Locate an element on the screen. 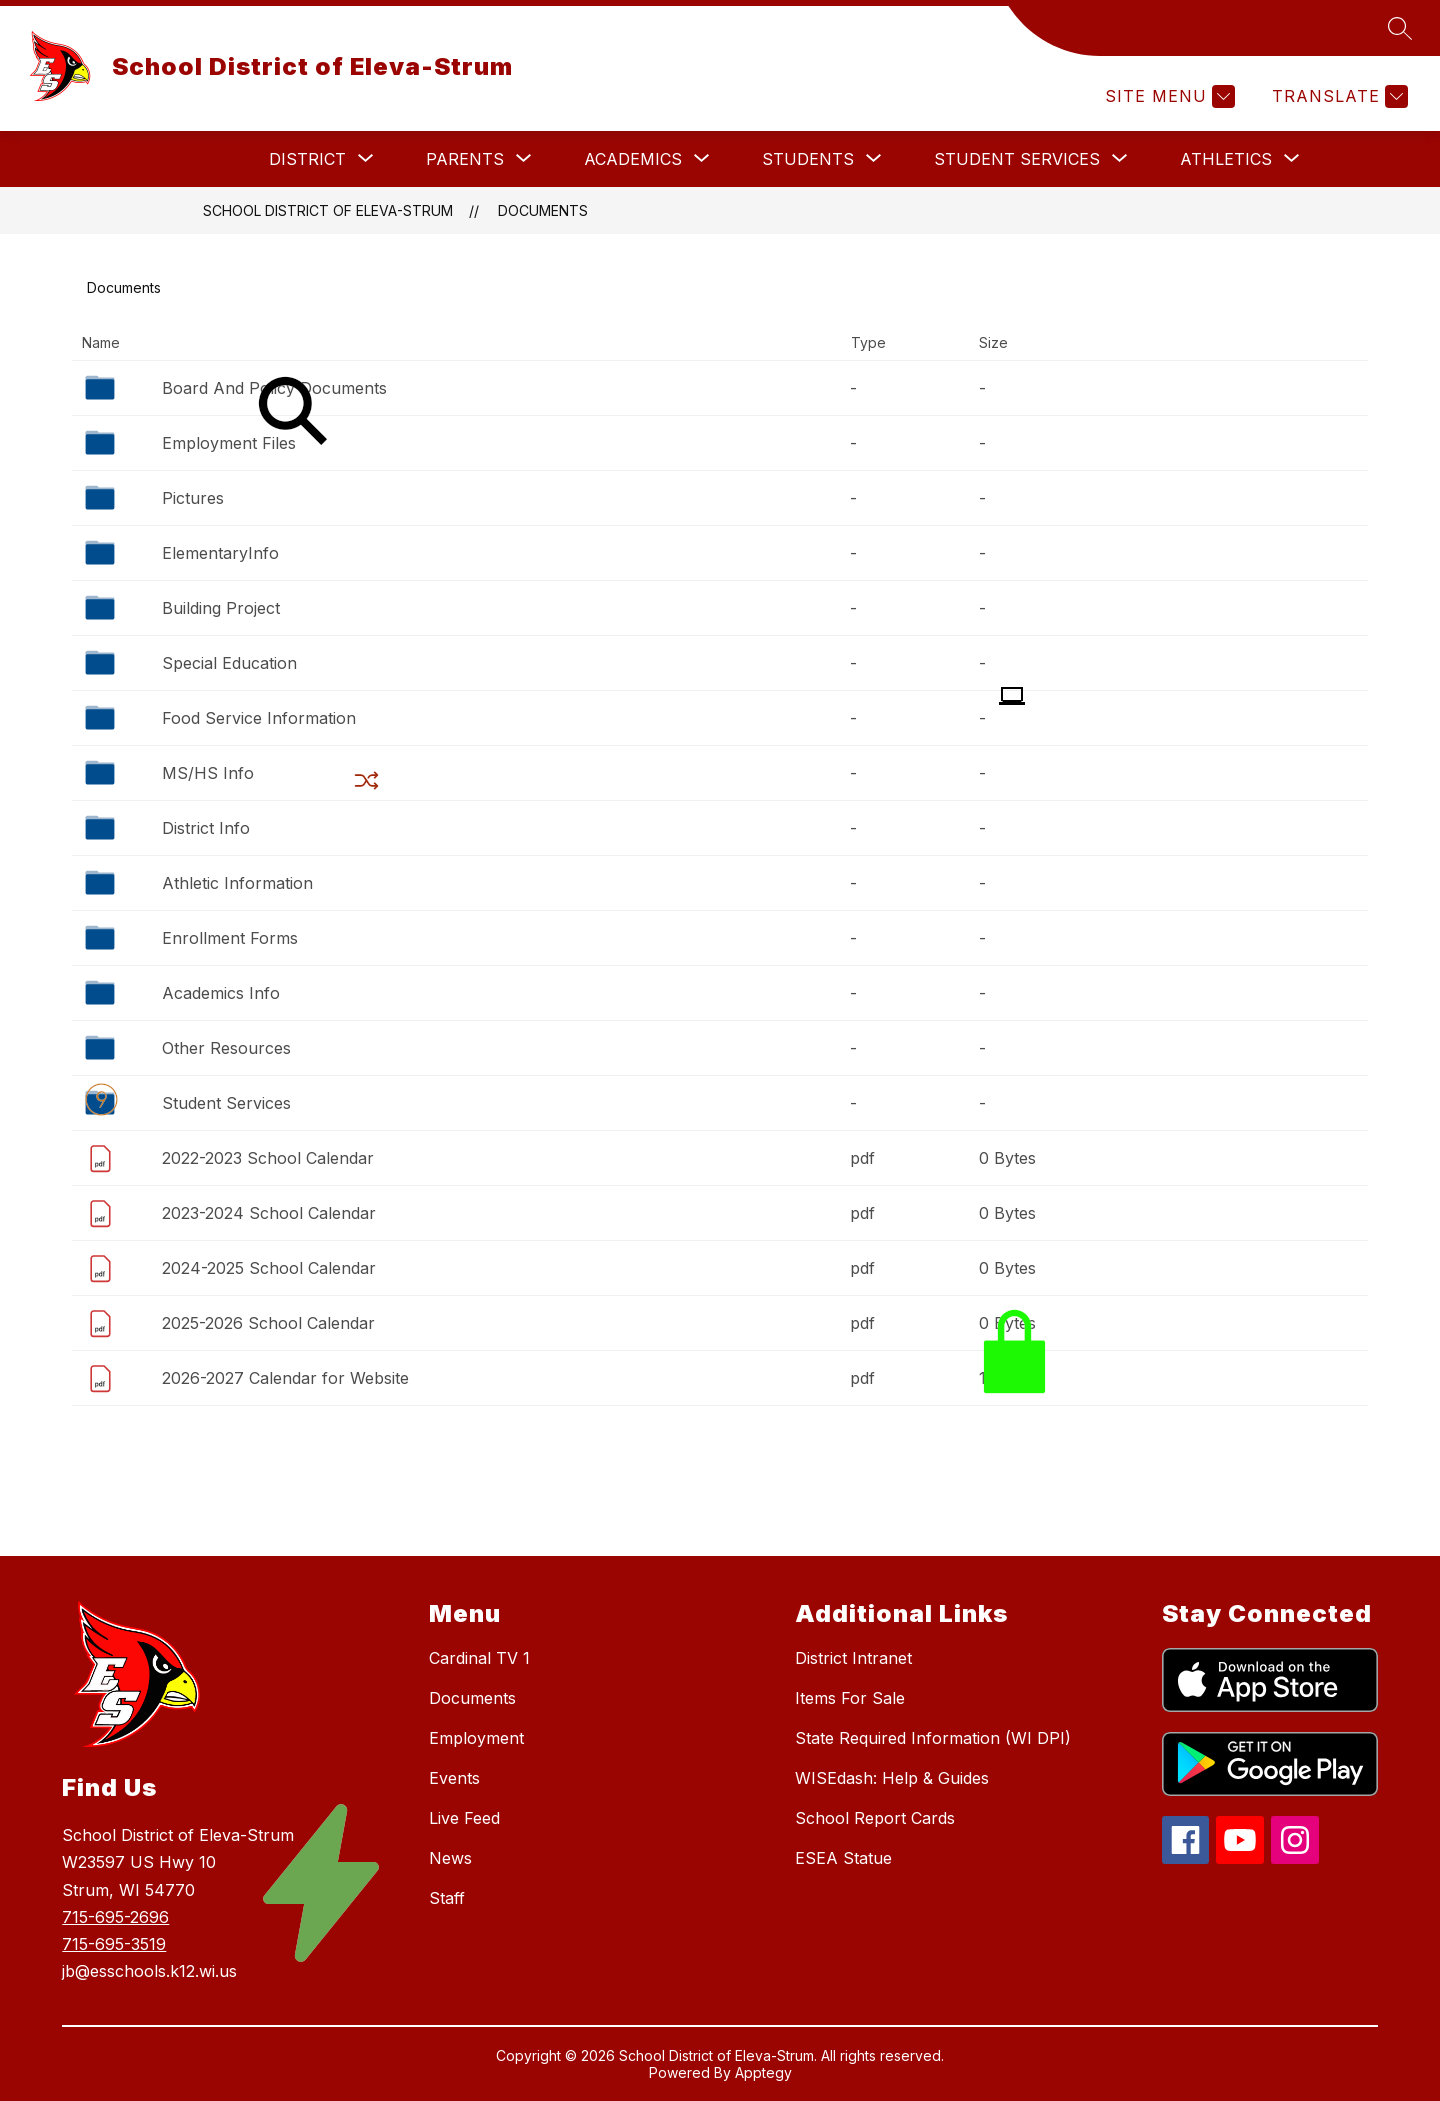  toggle flash on for camera is located at coordinates (321, 1883).